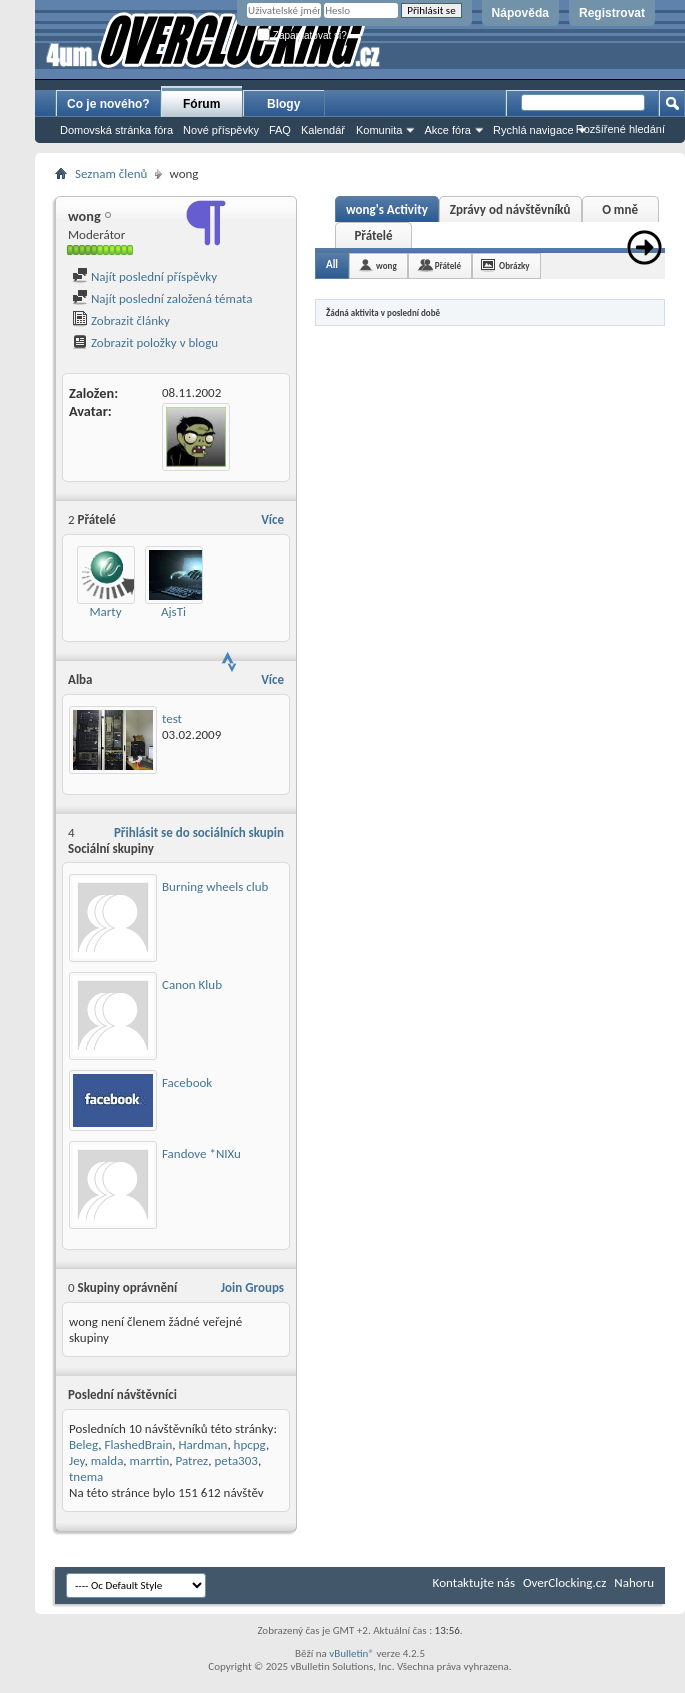  Describe the element at coordinates (644, 247) in the screenshot. I see `go to next item or step` at that location.